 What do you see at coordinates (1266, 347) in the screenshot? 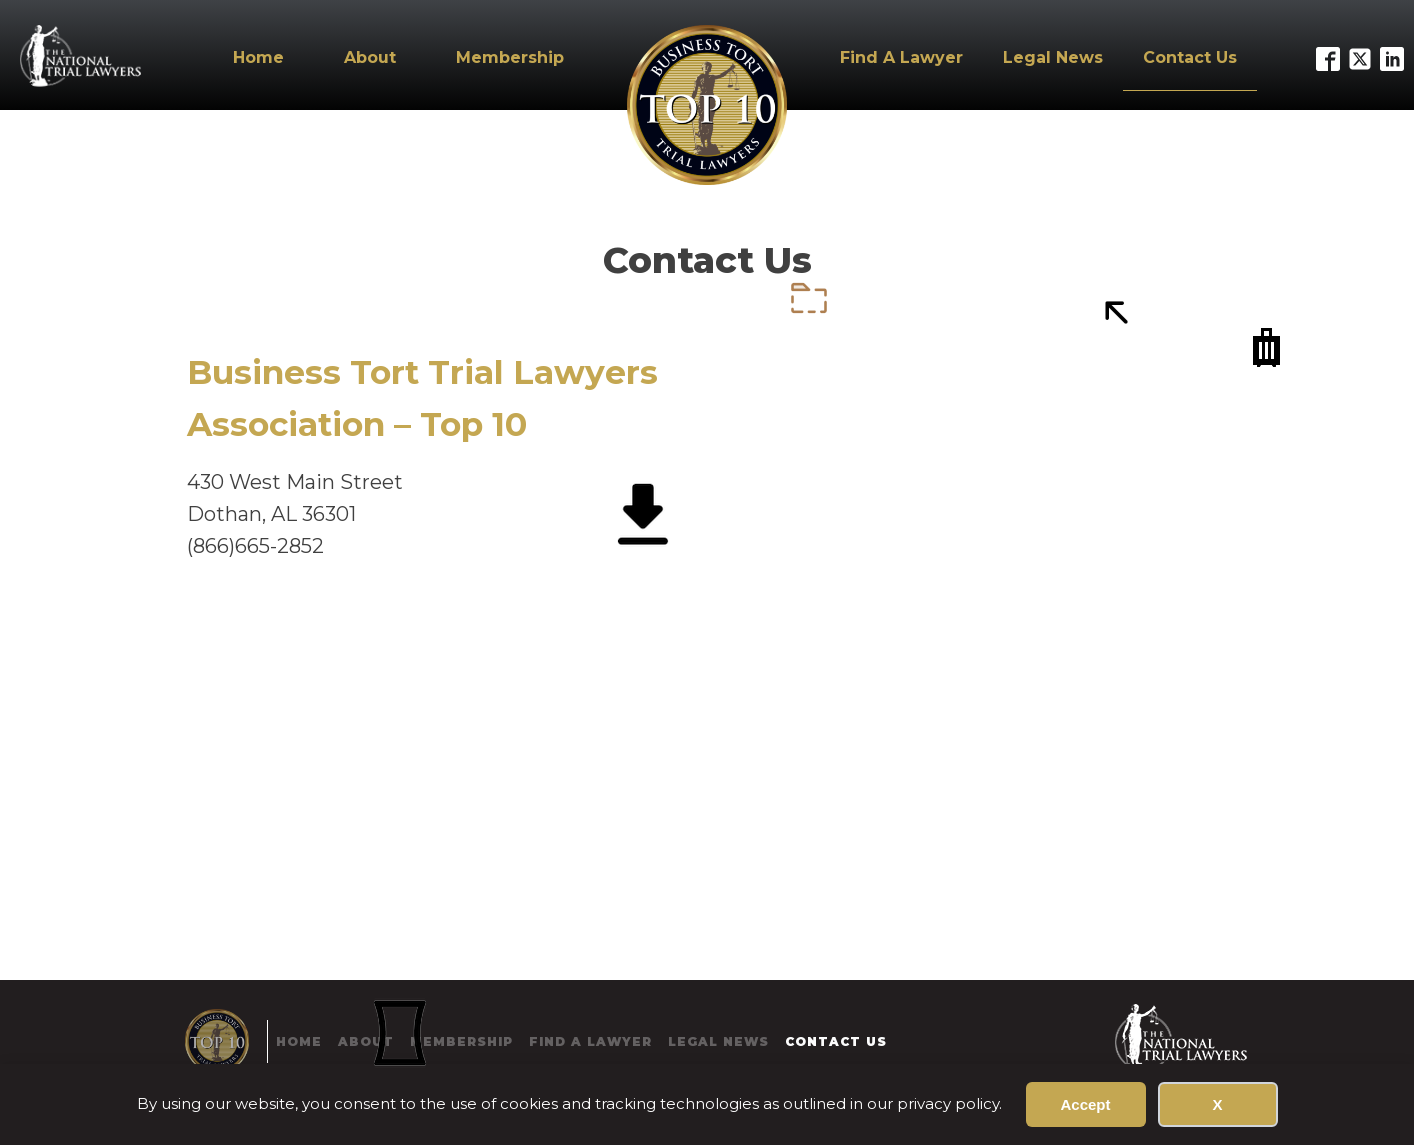
I see `access travel or trip information` at bounding box center [1266, 347].